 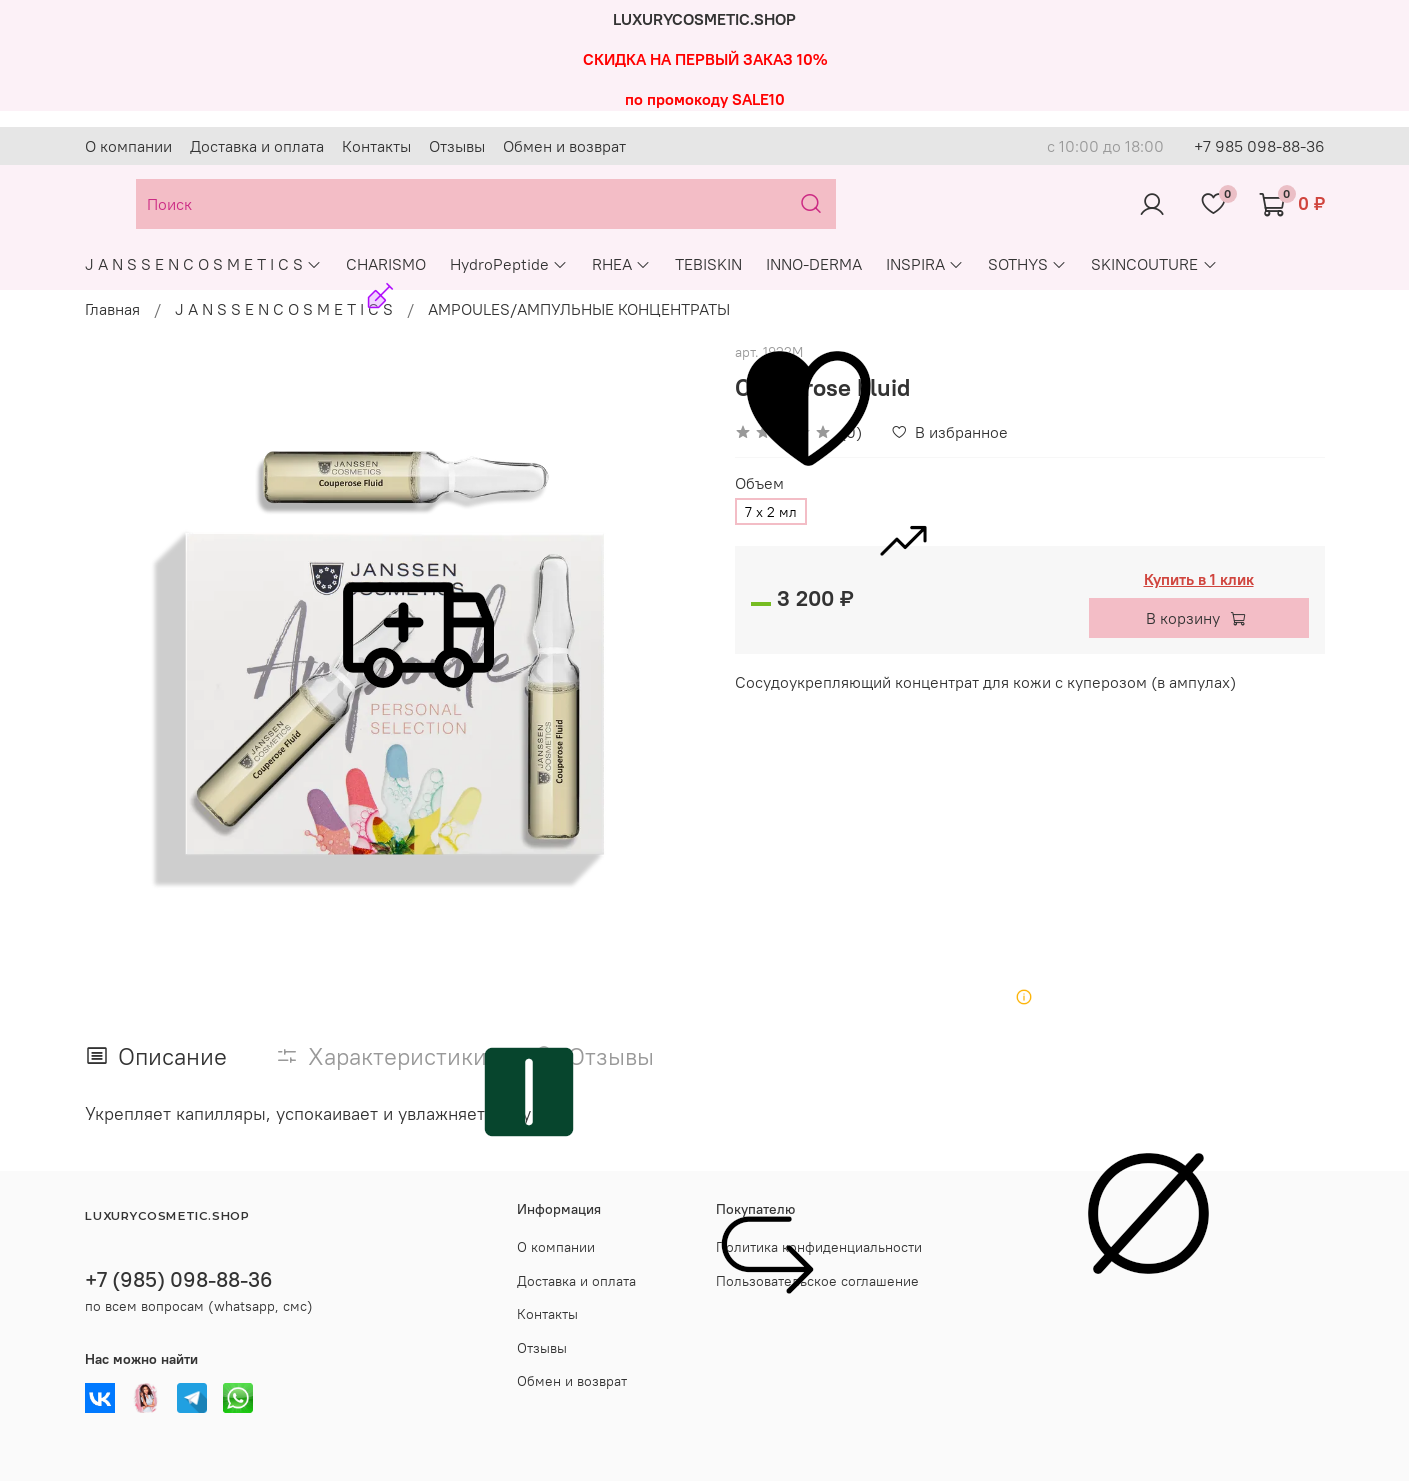 What do you see at coordinates (767, 1251) in the screenshot?
I see `redo or repeat last action` at bounding box center [767, 1251].